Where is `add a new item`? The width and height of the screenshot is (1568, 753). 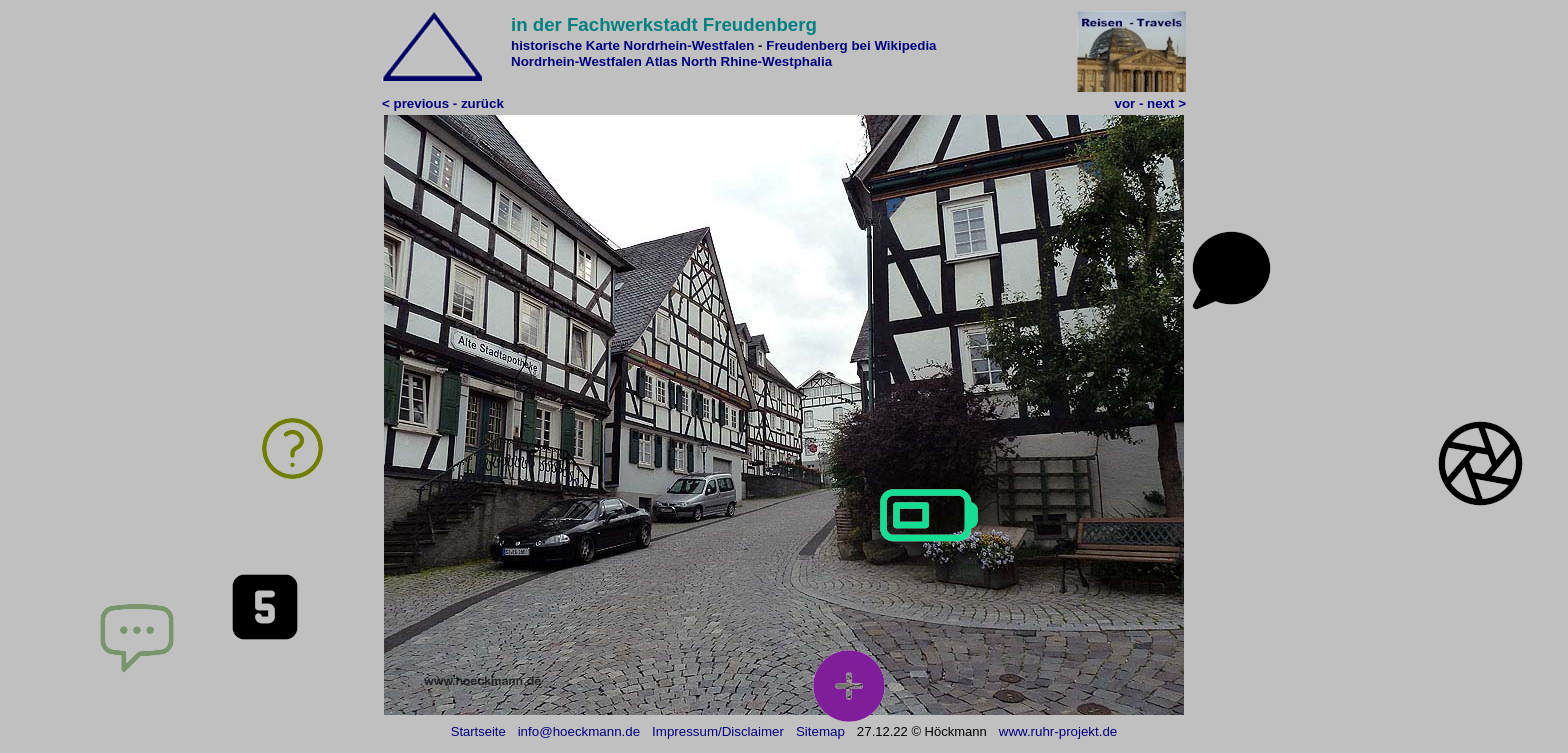
add a new item is located at coordinates (849, 686).